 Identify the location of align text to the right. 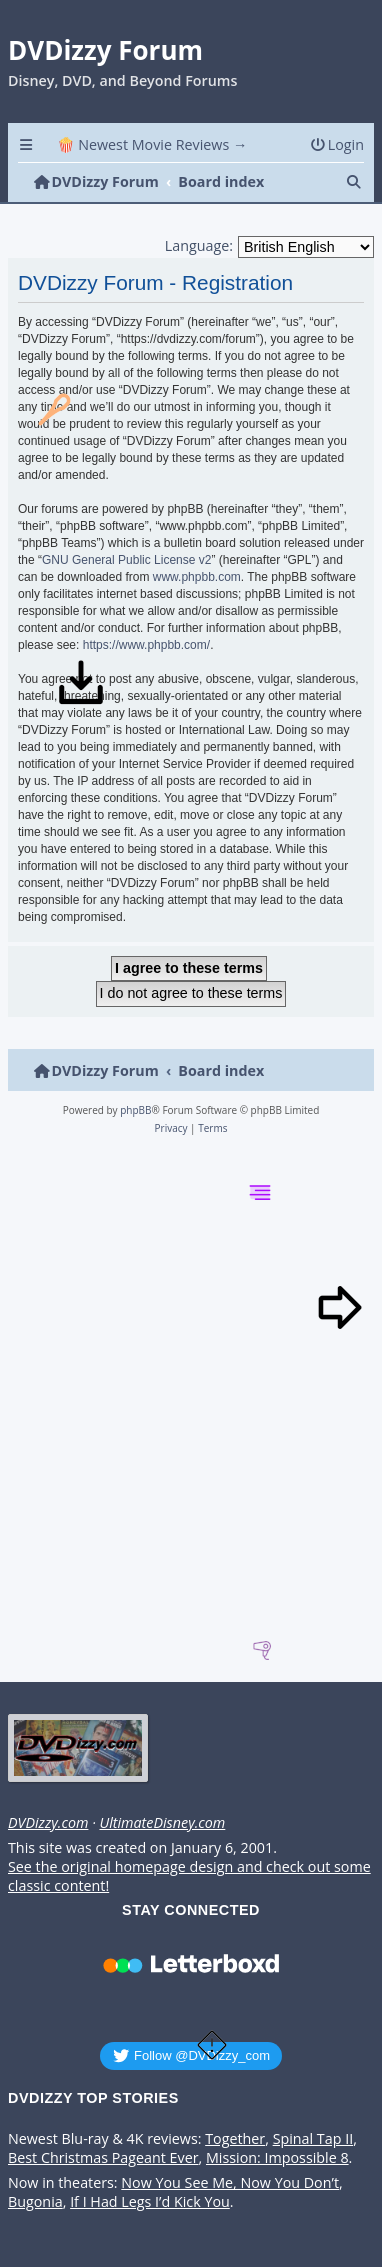
(260, 1193).